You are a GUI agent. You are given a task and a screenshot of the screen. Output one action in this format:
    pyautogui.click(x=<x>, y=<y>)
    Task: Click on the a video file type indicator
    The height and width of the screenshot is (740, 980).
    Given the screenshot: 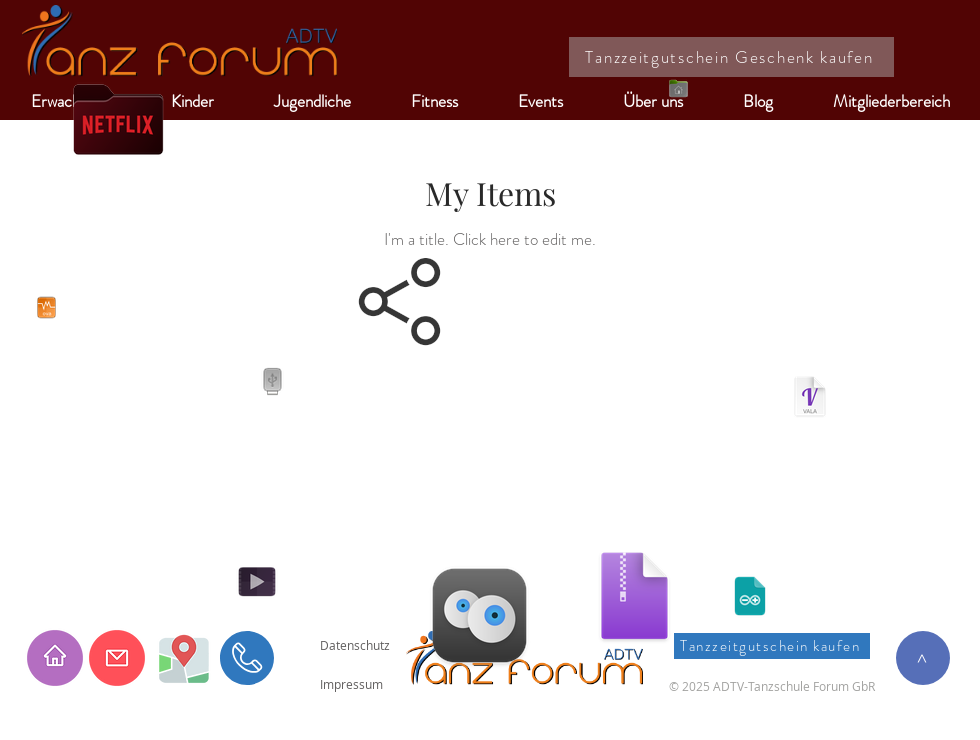 What is the action you would take?
    pyautogui.click(x=257, y=579)
    